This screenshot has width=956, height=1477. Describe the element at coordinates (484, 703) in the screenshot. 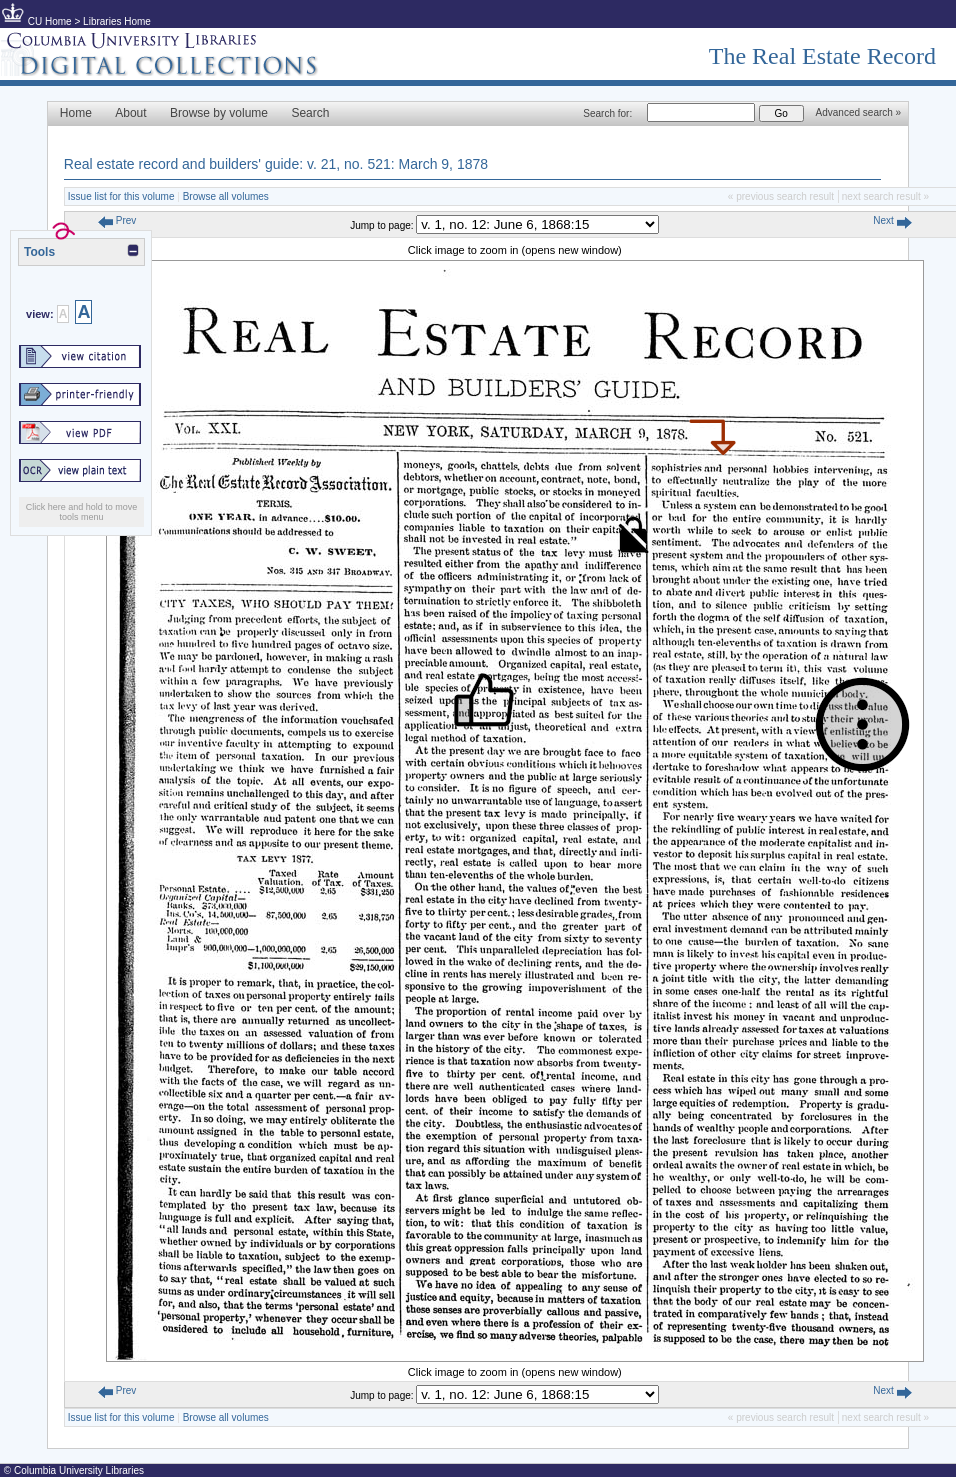

I see `like or approve content` at that location.